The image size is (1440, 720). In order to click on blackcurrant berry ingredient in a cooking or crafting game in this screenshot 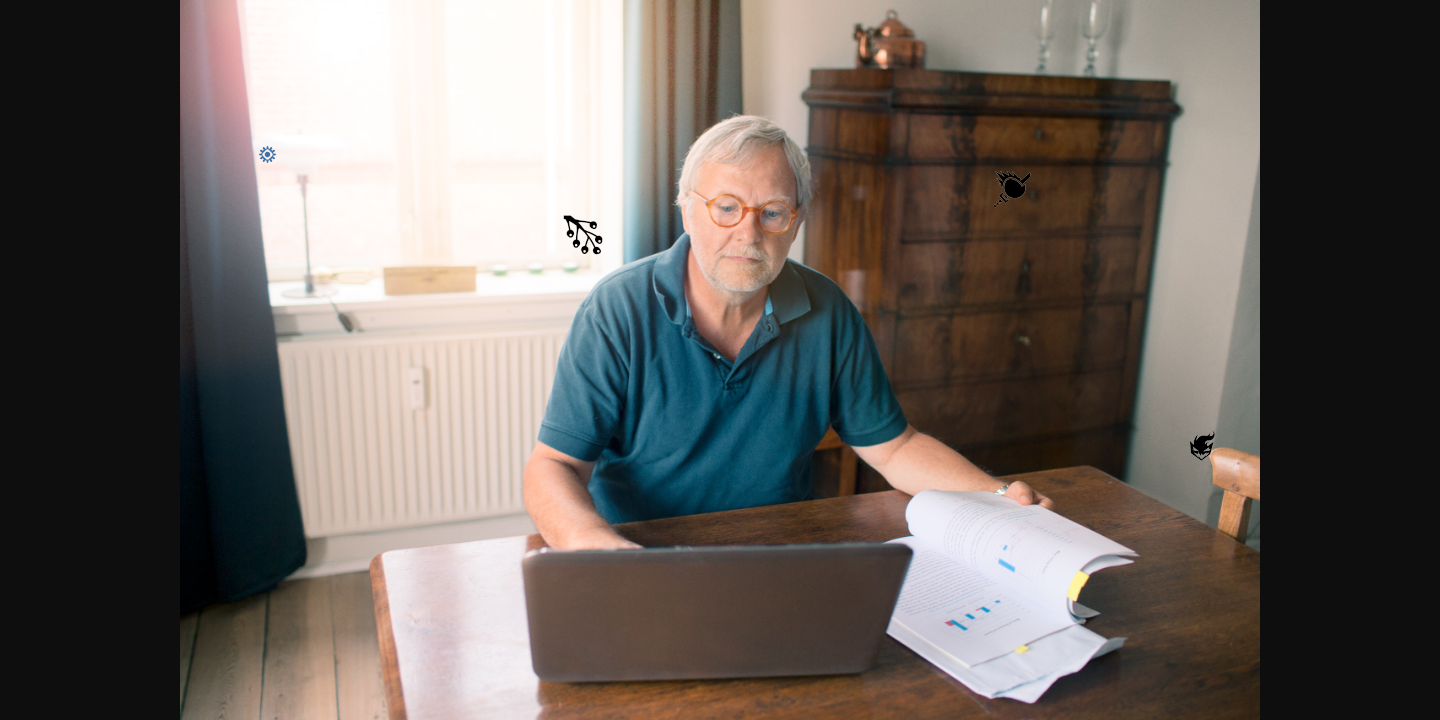, I will do `click(583, 235)`.